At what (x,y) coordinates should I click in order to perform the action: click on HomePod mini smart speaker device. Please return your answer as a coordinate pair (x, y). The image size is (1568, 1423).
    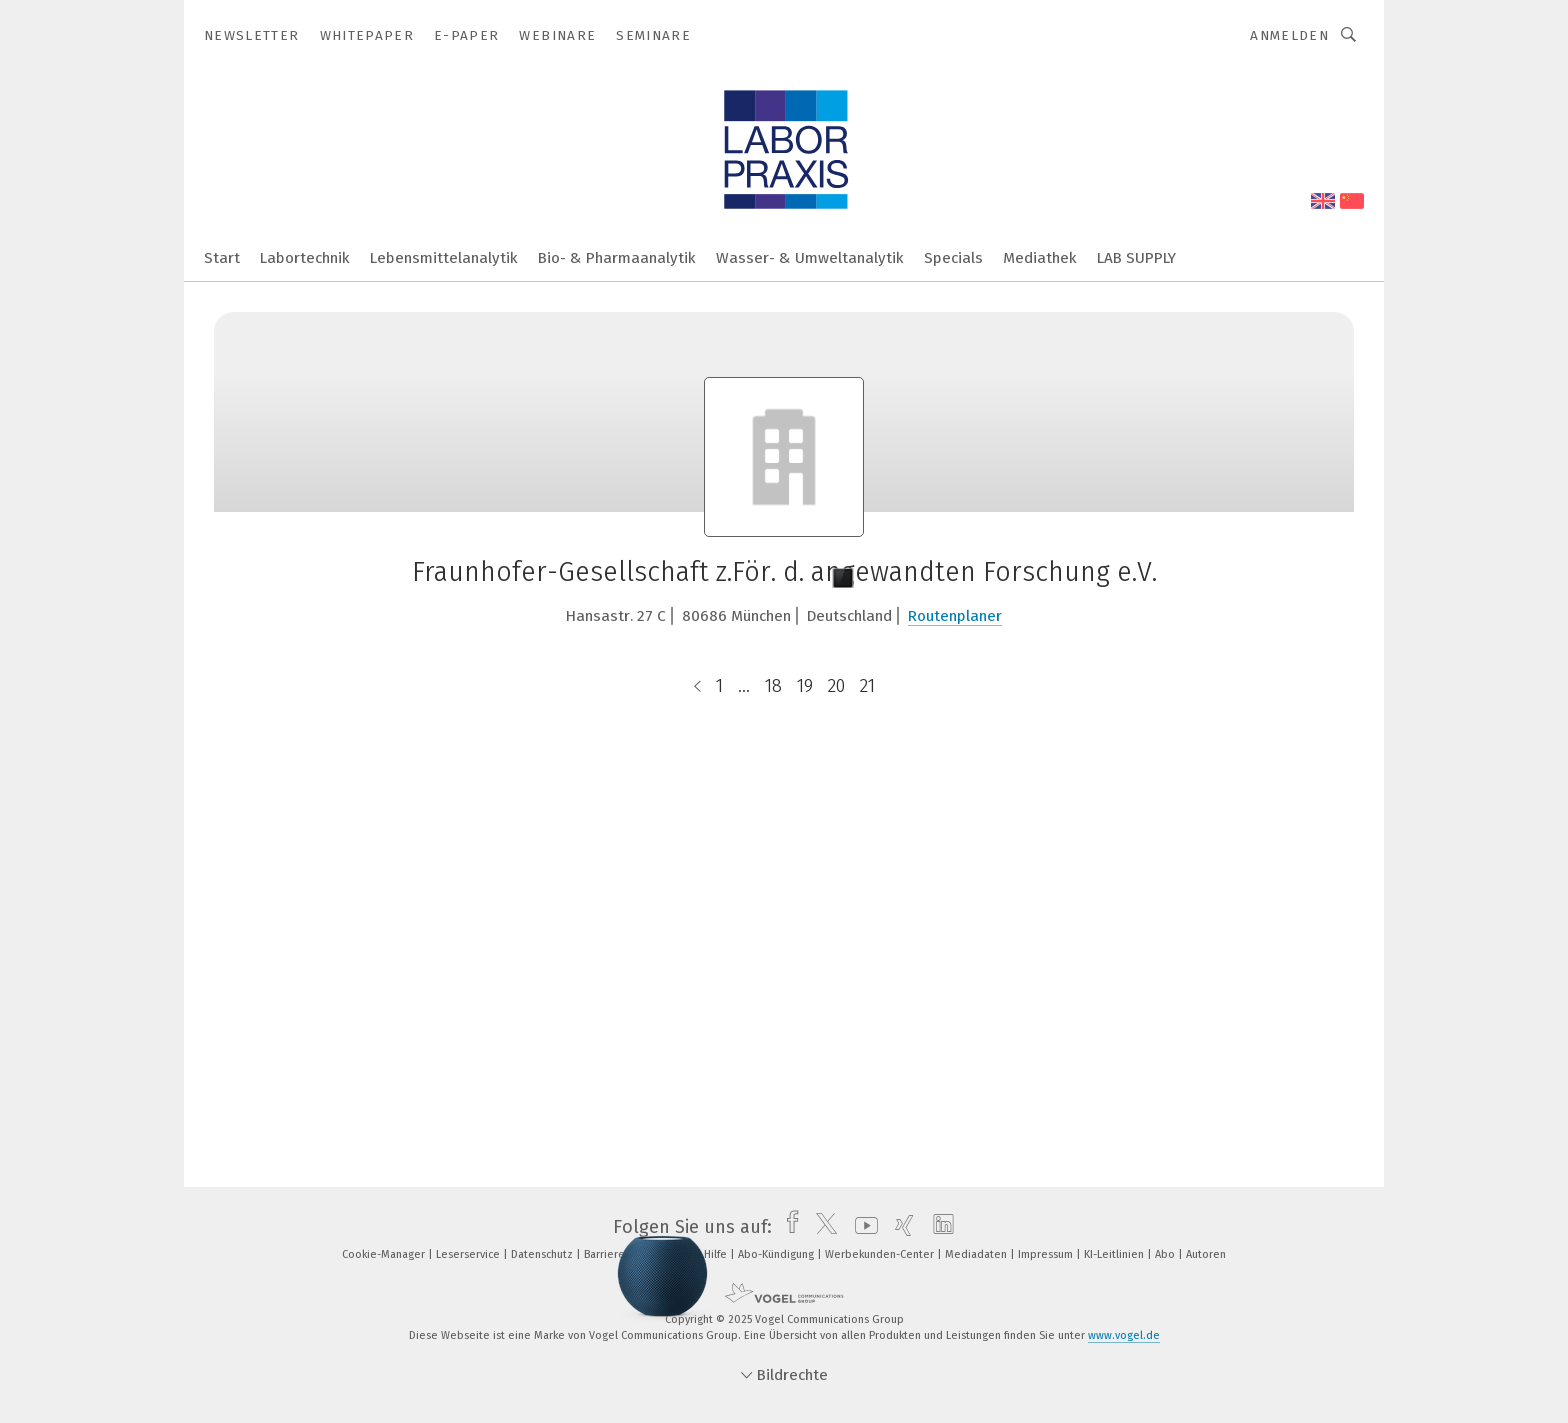
    Looking at the image, I should click on (662, 1284).